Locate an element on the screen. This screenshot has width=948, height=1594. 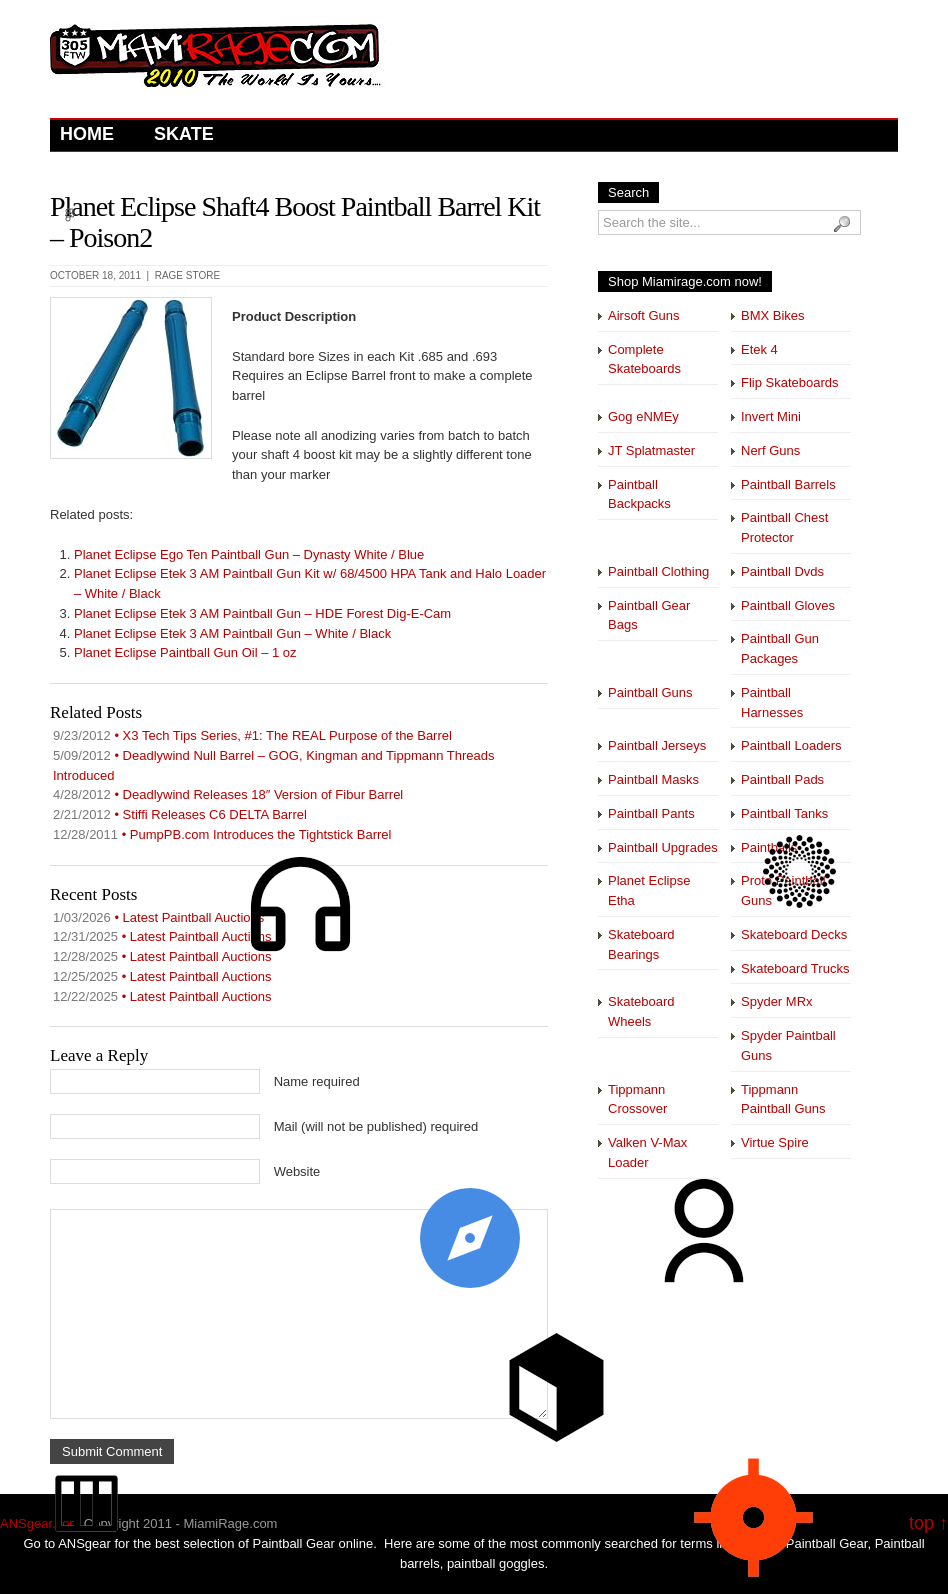
open 3D modeling or design tools is located at coordinates (556, 1387).